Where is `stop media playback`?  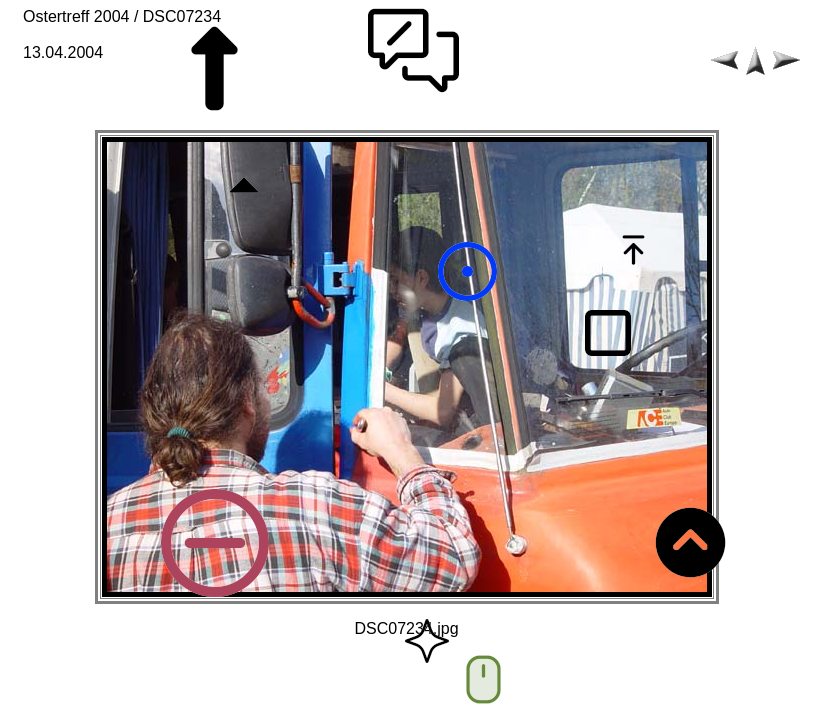 stop media playback is located at coordinates (608, 333).